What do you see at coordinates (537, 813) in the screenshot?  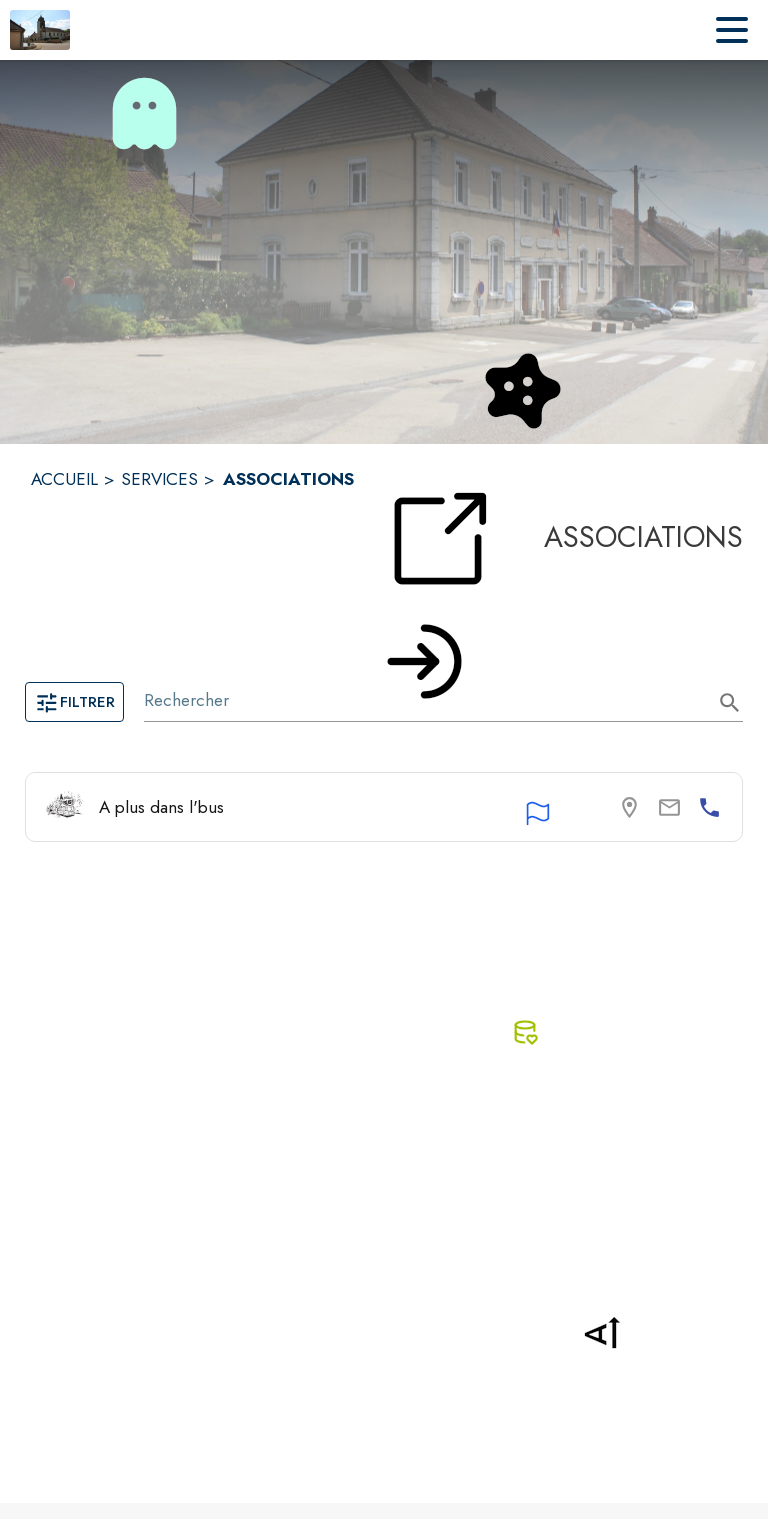 I see `flag or report content` at bounding box center [537, 813].